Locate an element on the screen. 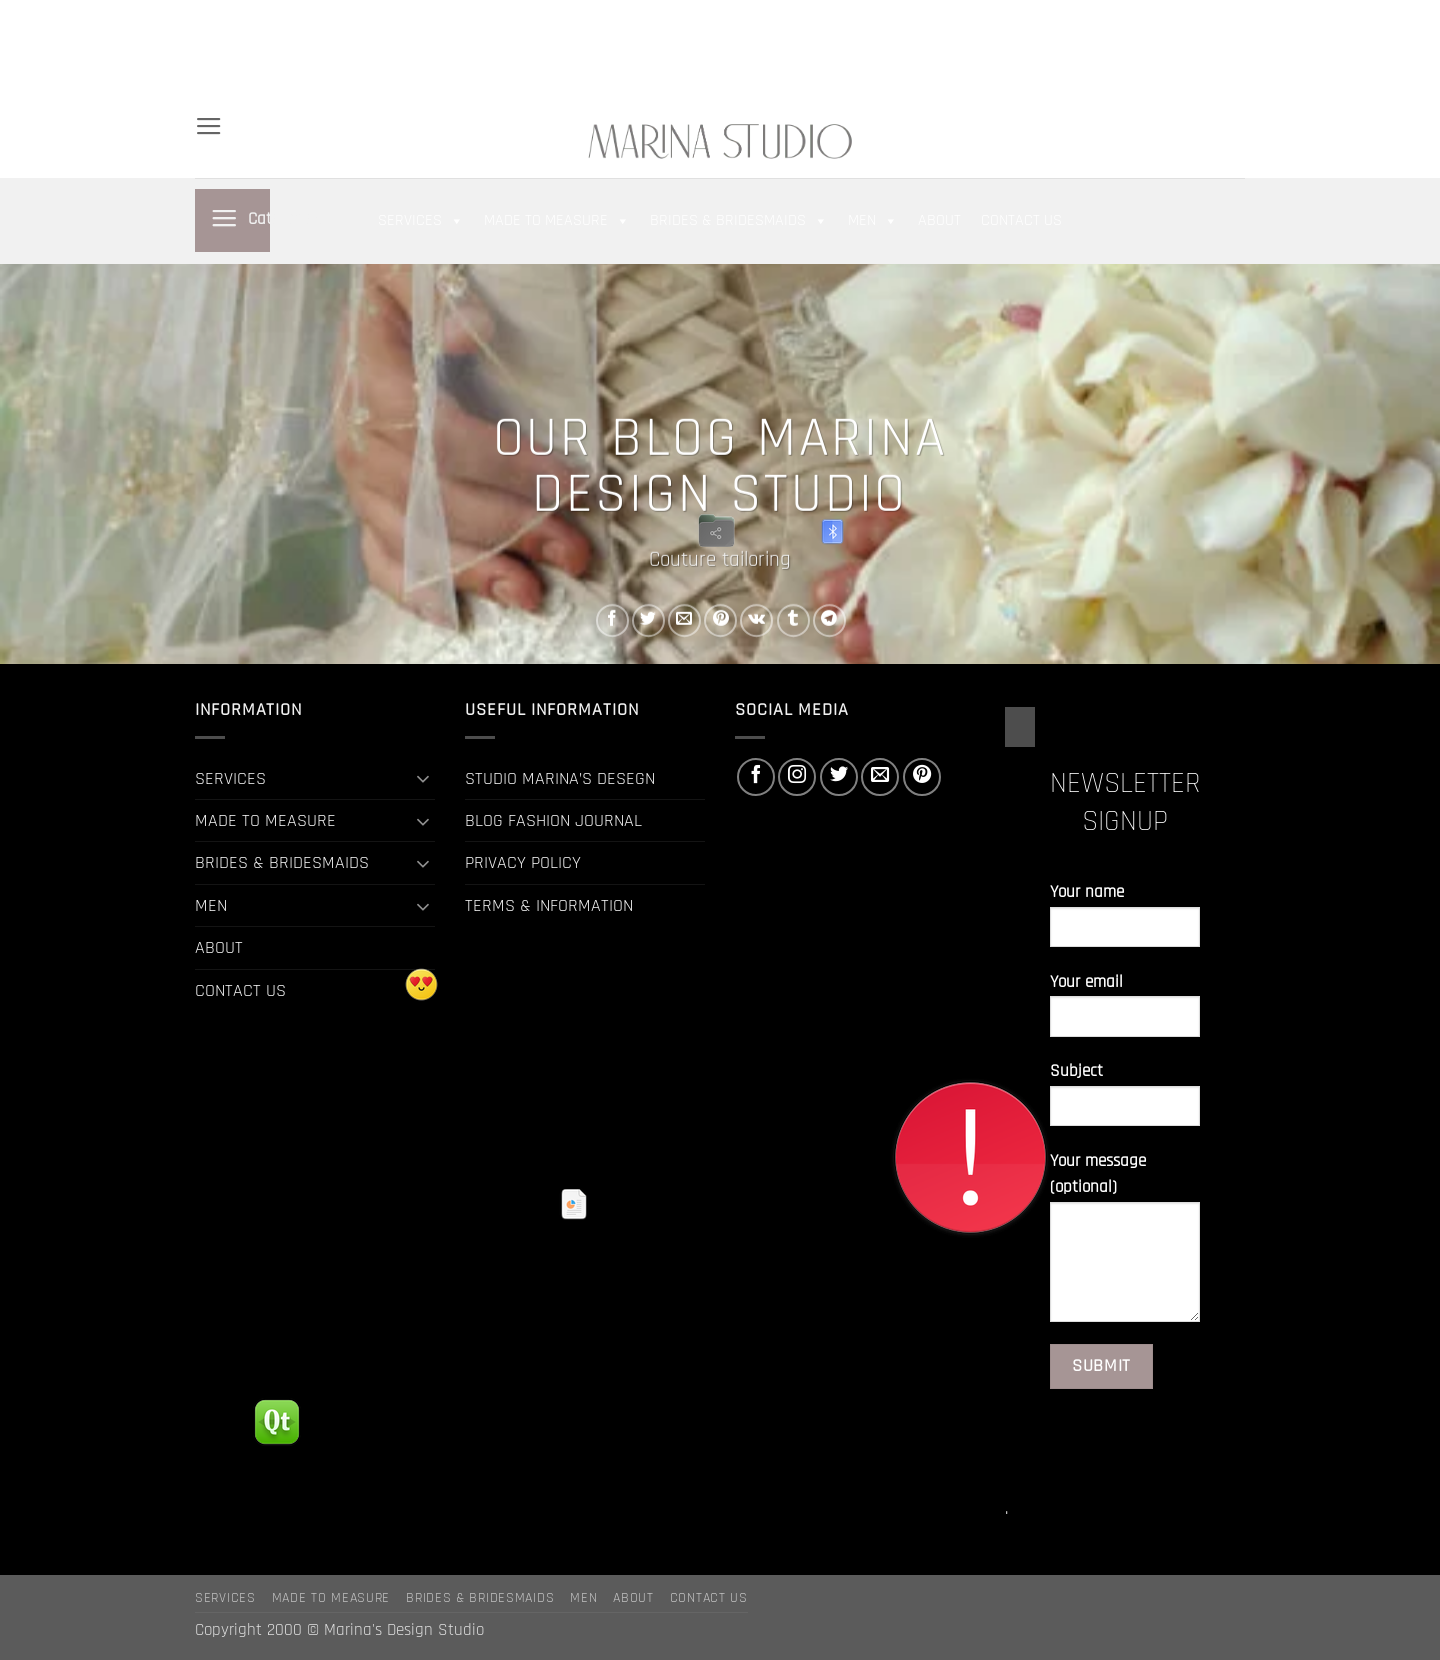 This screenshot has width=1440, height=1660. access bluetooth settings is located at coordinates (832, 531).